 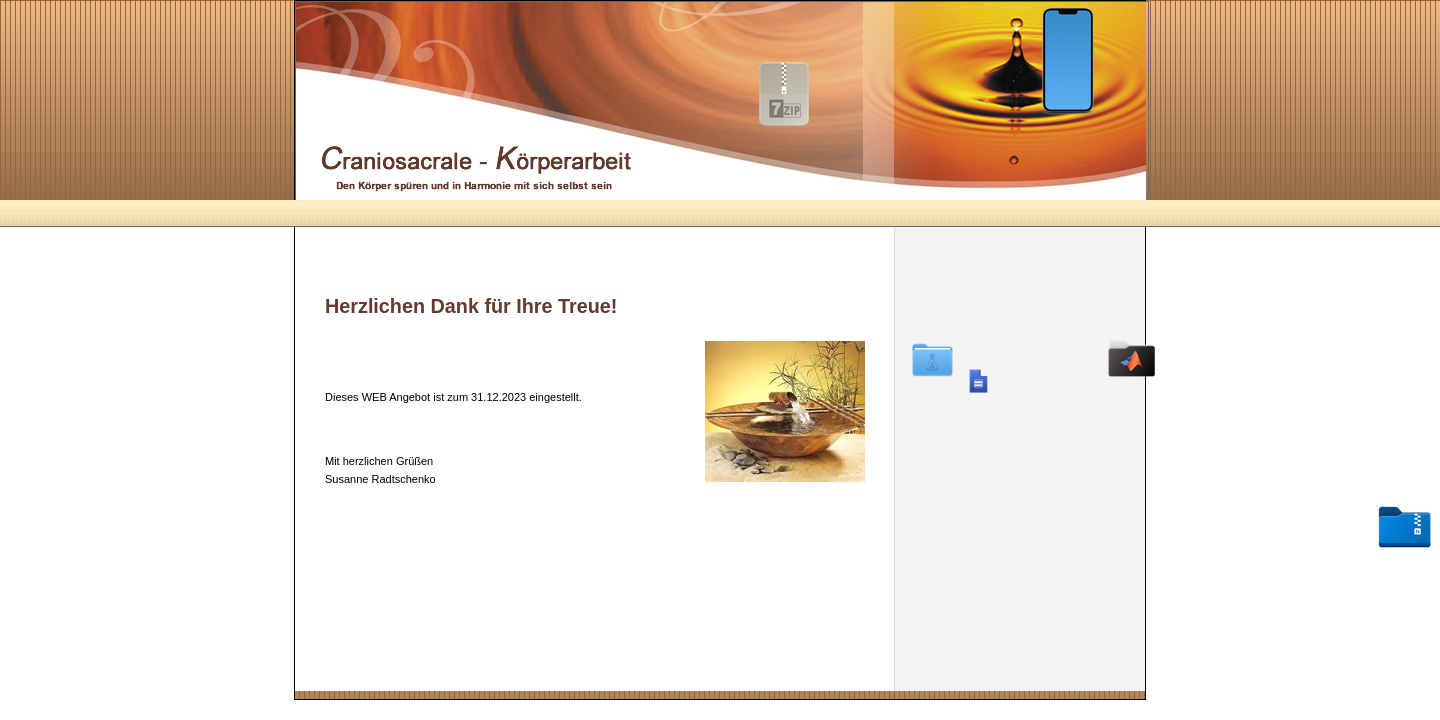 I want to click on open nanazip compressed archive folder, so click(x=1404, y=528).